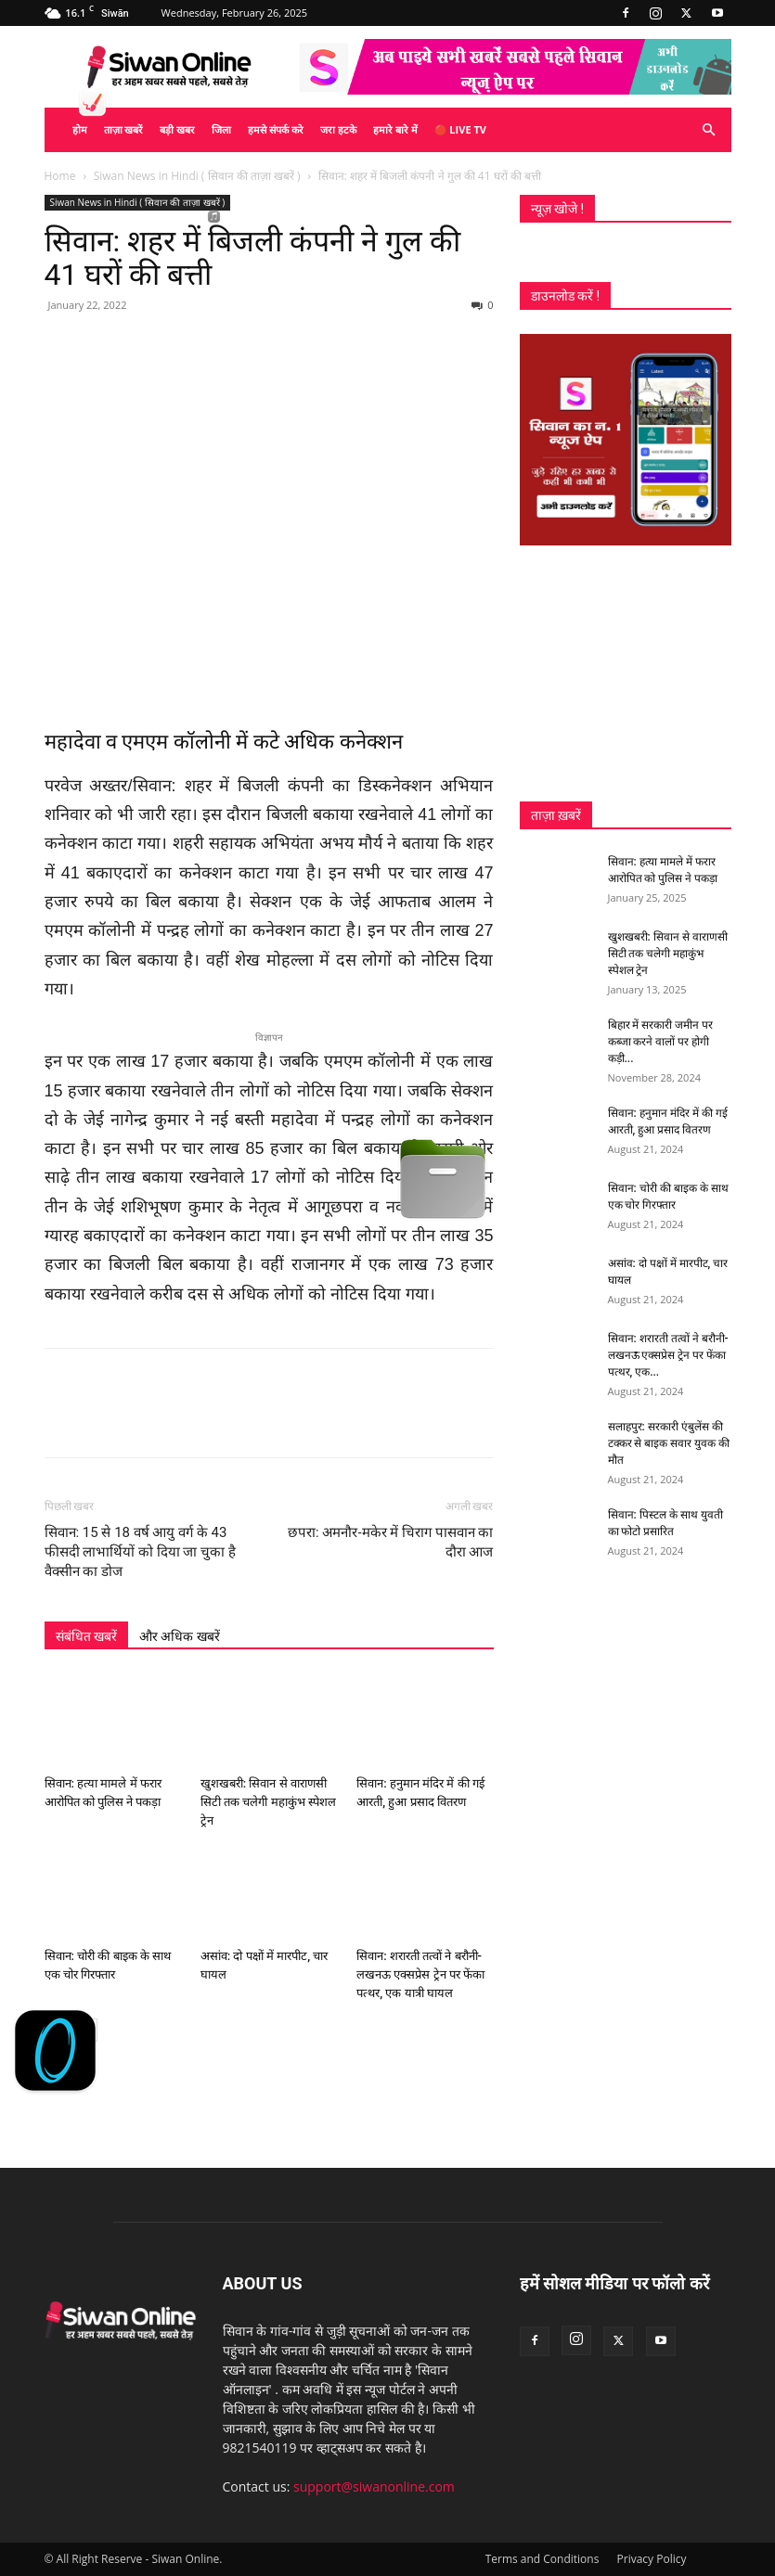 The image size is (775, 2576). What do you see at coordinates (55, 2050) in the screenshot?
I see `open the portal app` at bounding box center [55, 2050].